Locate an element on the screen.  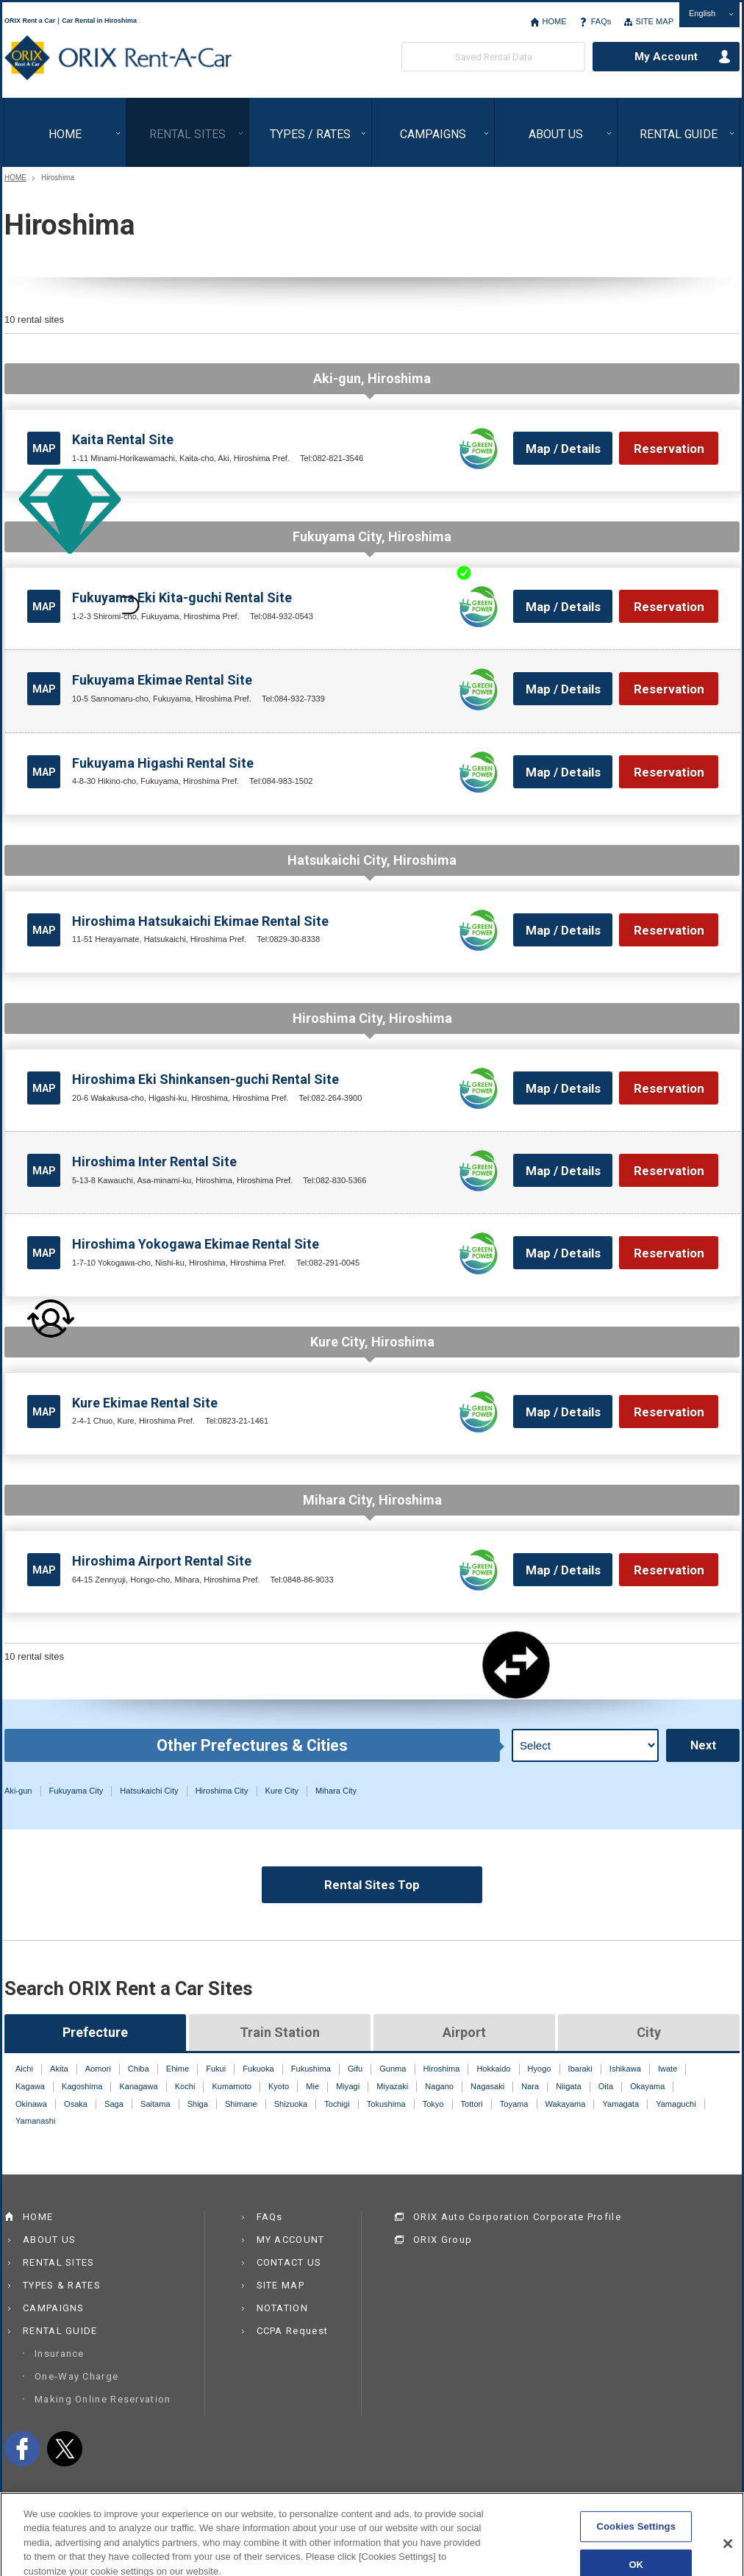
switch between user accounts is located at coordinates (51, 1319).